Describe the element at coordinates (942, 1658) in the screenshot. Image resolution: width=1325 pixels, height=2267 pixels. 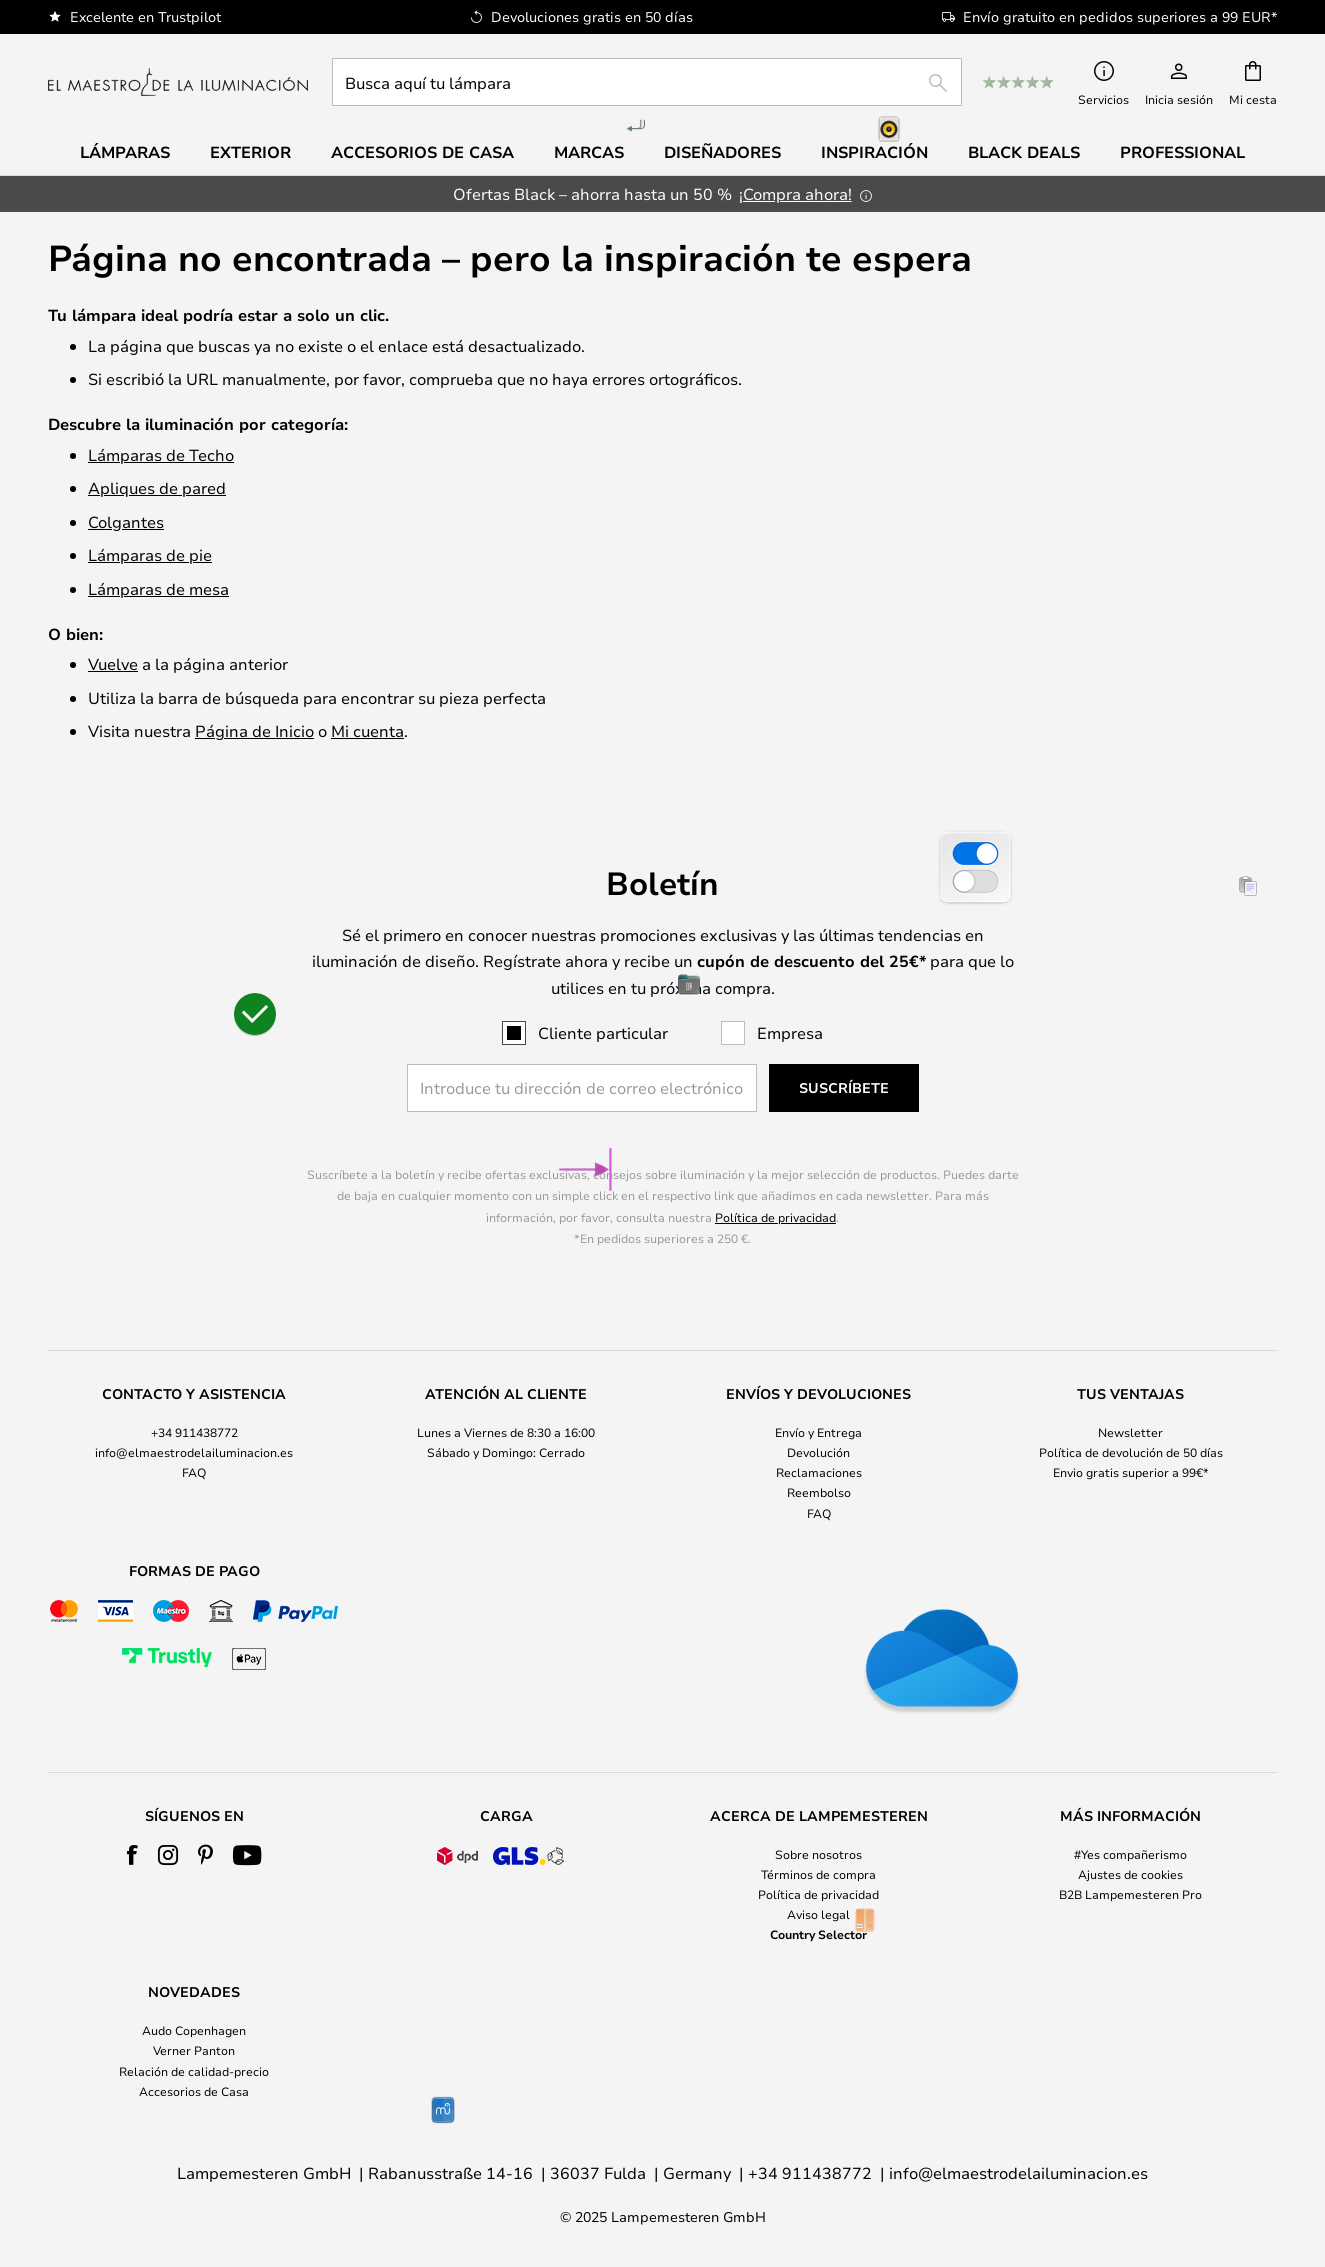
I see `Microsoft OneDrive cloud storage status indicator` at that location.